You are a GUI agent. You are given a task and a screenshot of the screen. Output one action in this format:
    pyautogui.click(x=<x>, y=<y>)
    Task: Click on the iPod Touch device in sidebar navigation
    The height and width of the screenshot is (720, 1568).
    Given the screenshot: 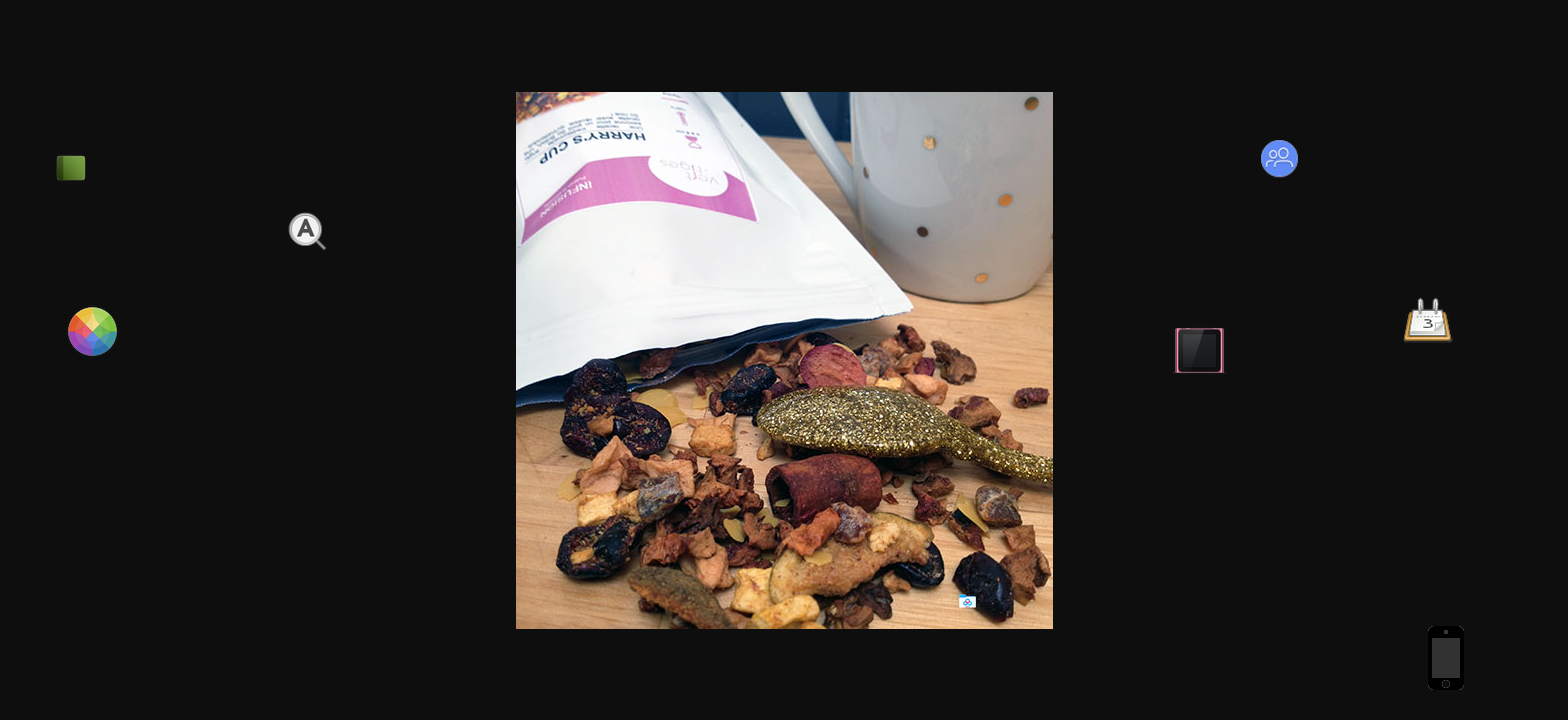 What is the action you would take?
    pyautogui.click(x=1446, y=658)
    